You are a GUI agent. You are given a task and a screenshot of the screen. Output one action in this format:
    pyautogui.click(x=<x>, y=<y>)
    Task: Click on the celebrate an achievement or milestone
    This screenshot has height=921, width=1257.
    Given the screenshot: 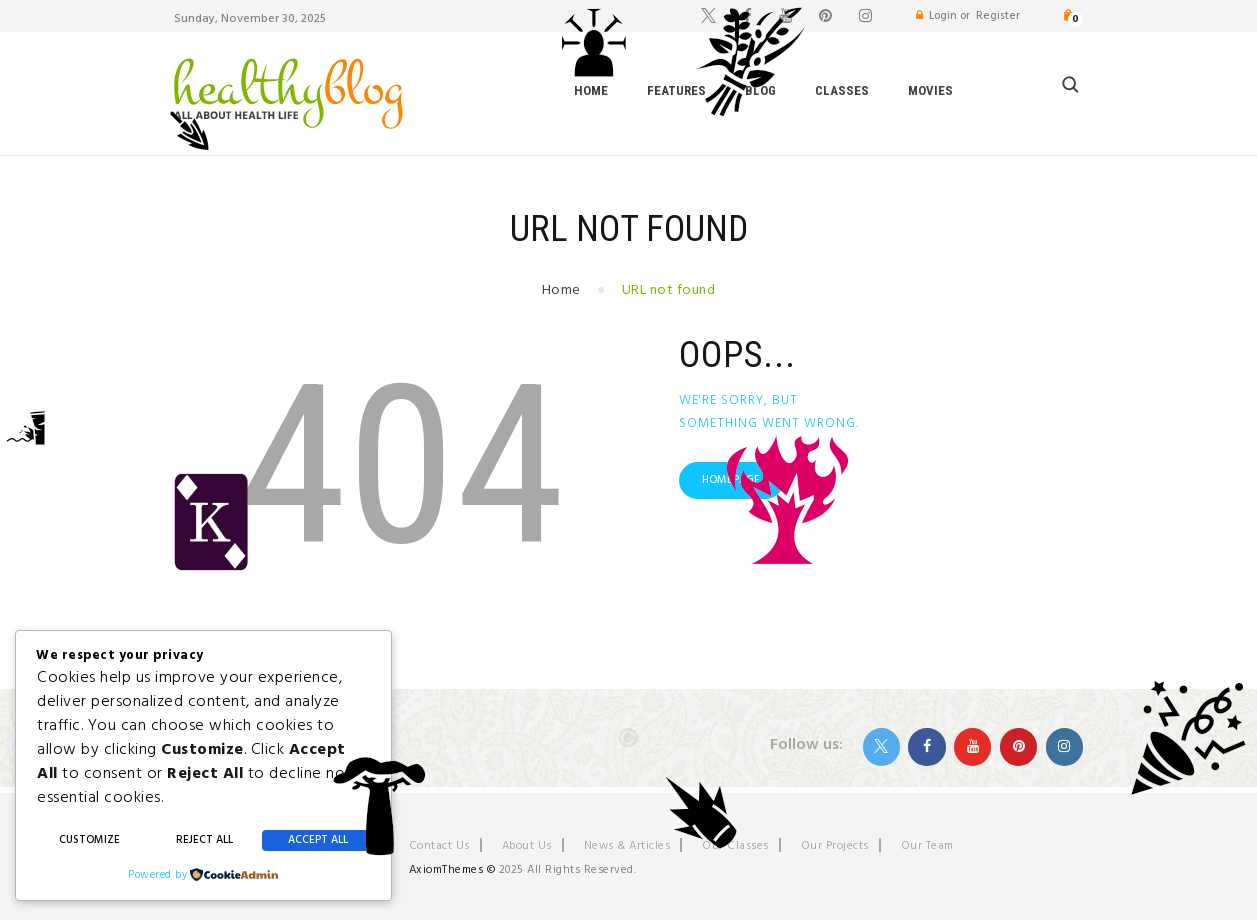 What is the action you would take?
    pyautogui.click(x=1187, y=738)
    